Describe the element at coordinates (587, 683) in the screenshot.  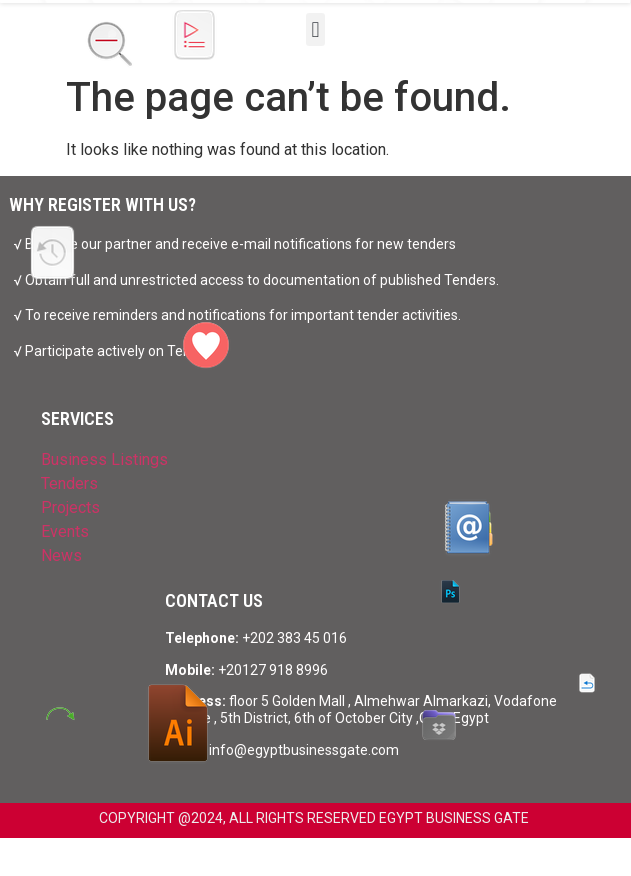
I see `revert document to previous version` at that location.